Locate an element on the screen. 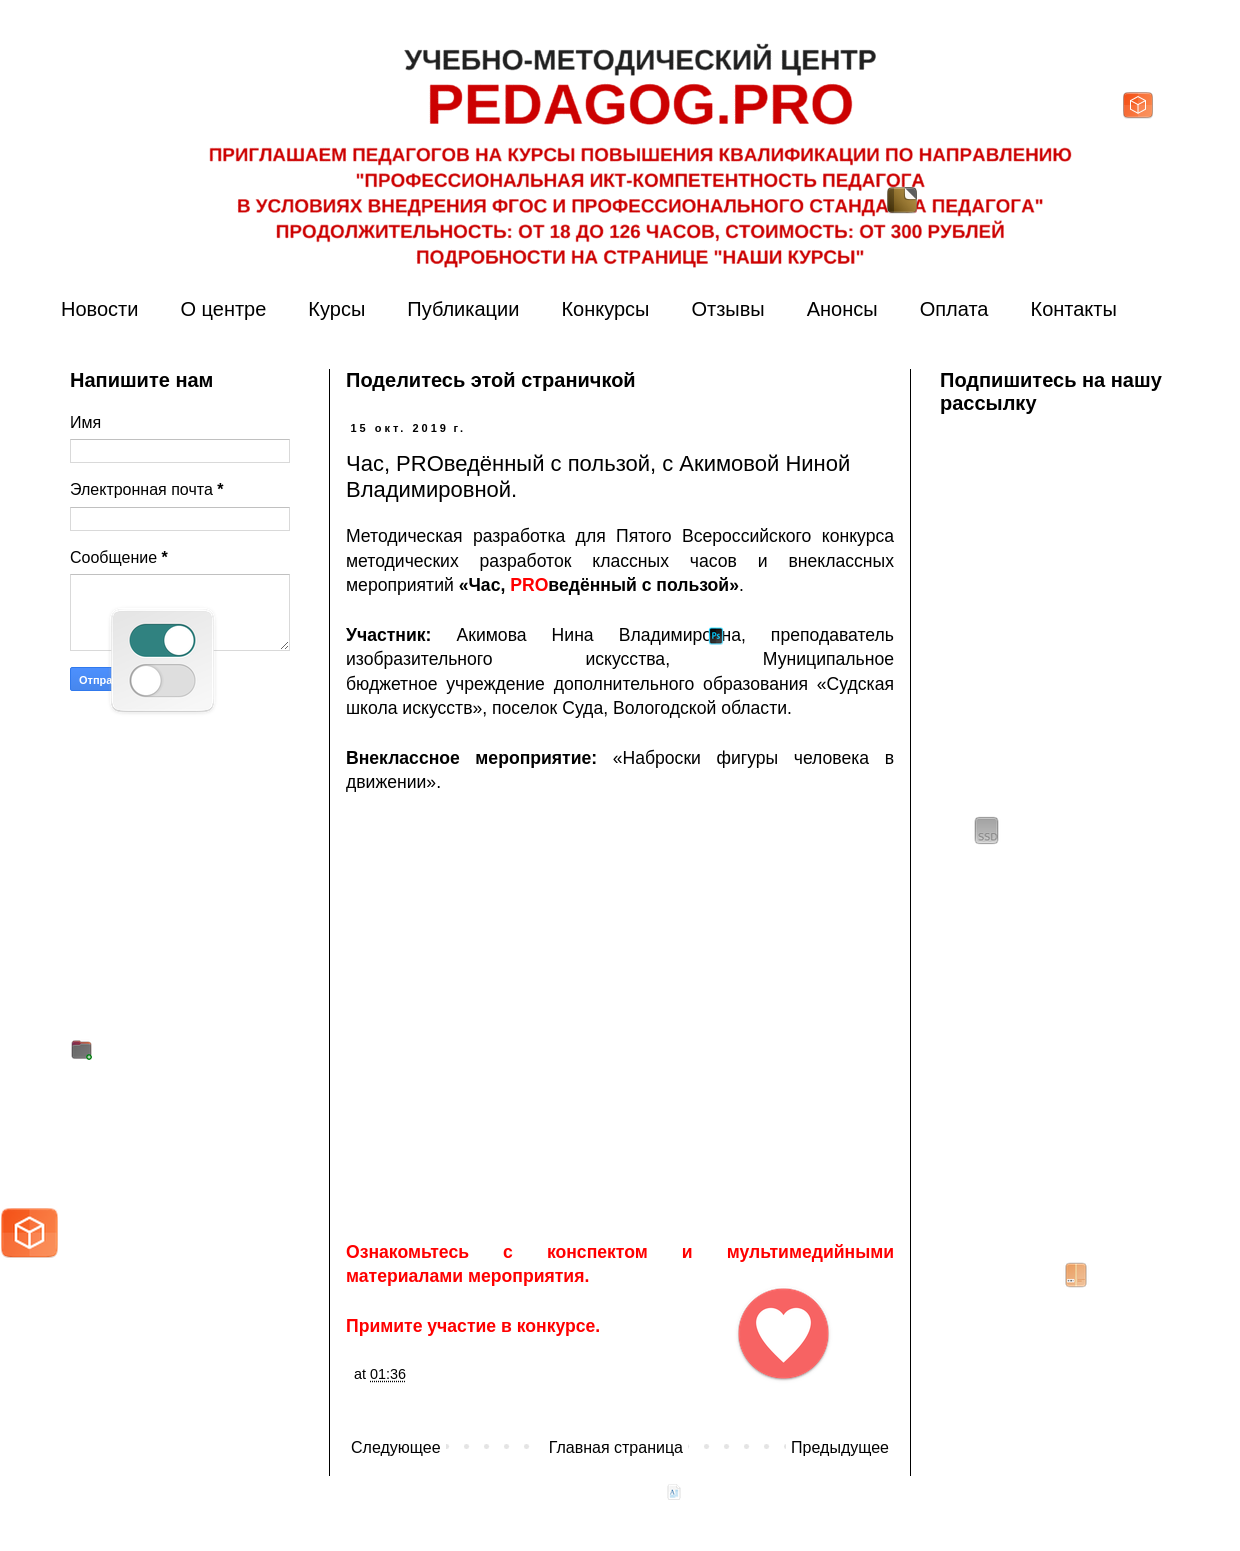  indicates a solid state drive in the system is located at coordinates (986, 830).